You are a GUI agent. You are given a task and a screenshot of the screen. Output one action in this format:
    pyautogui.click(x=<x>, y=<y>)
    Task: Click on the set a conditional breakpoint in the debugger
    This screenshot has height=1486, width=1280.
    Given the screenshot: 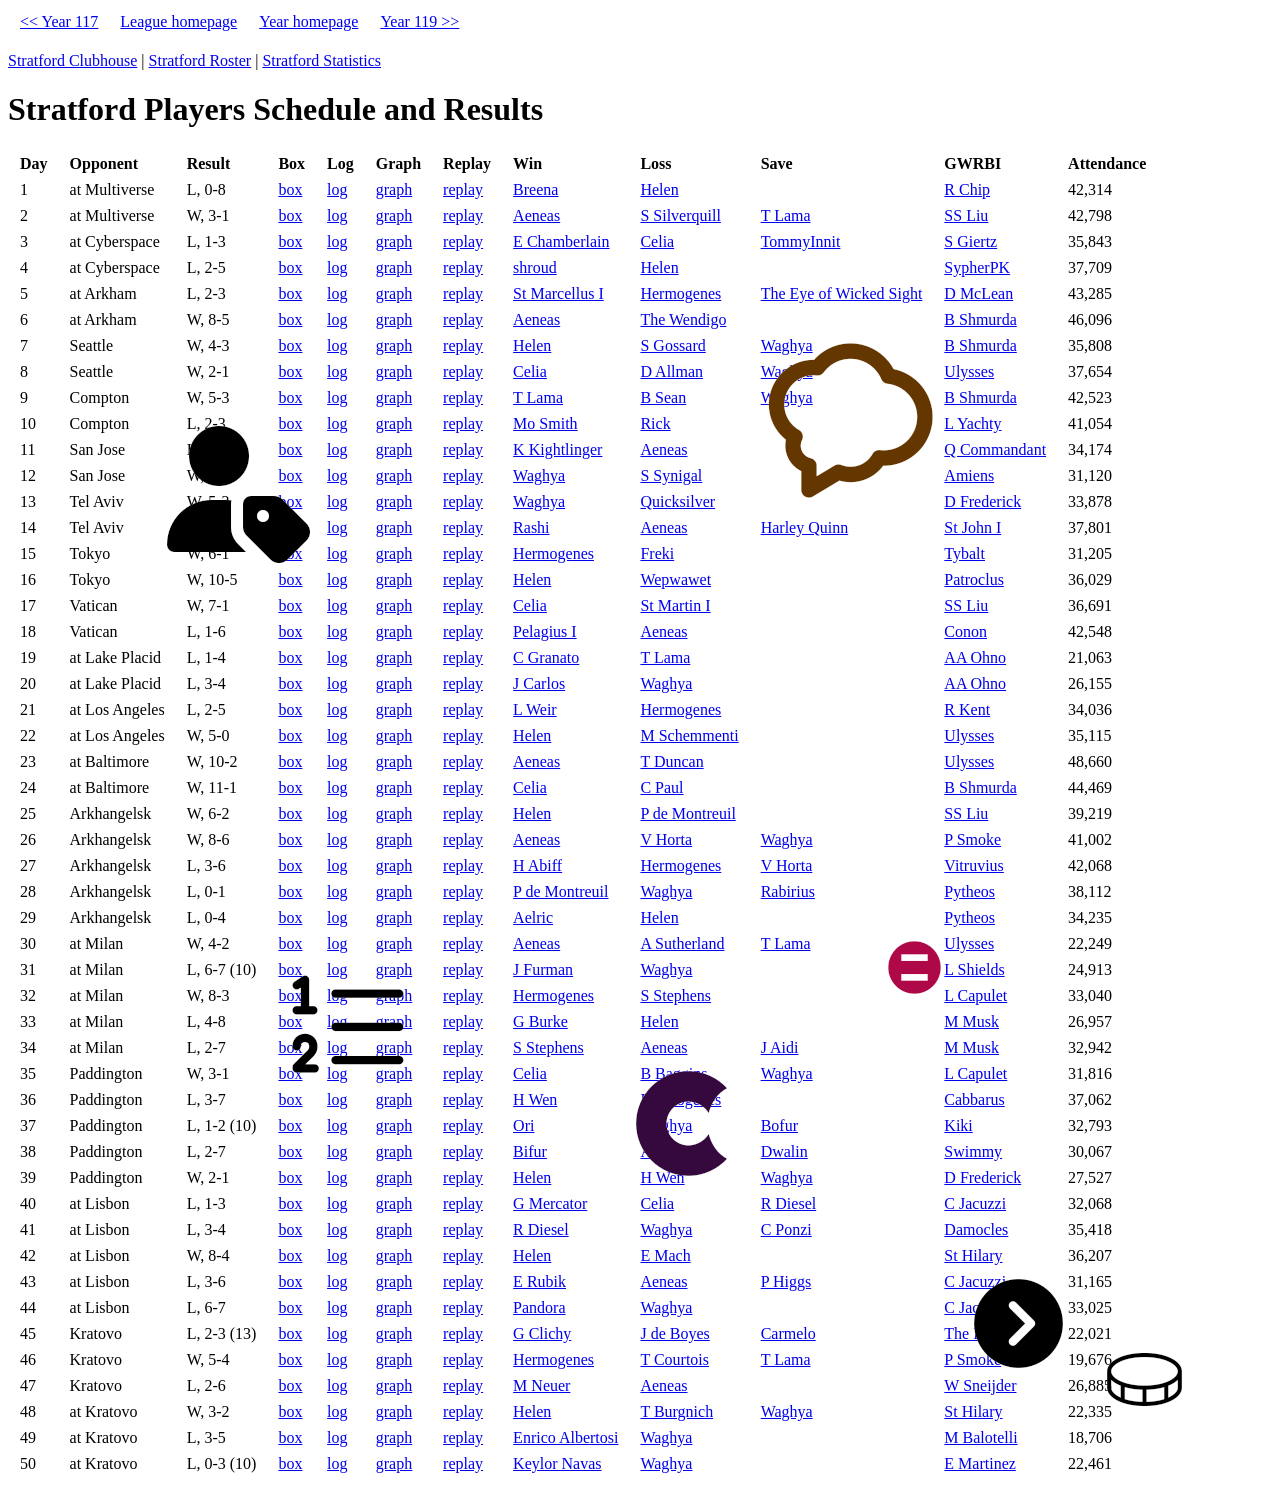 What is the action you would take?
    pyautogui.click(x=914, y=967)
    